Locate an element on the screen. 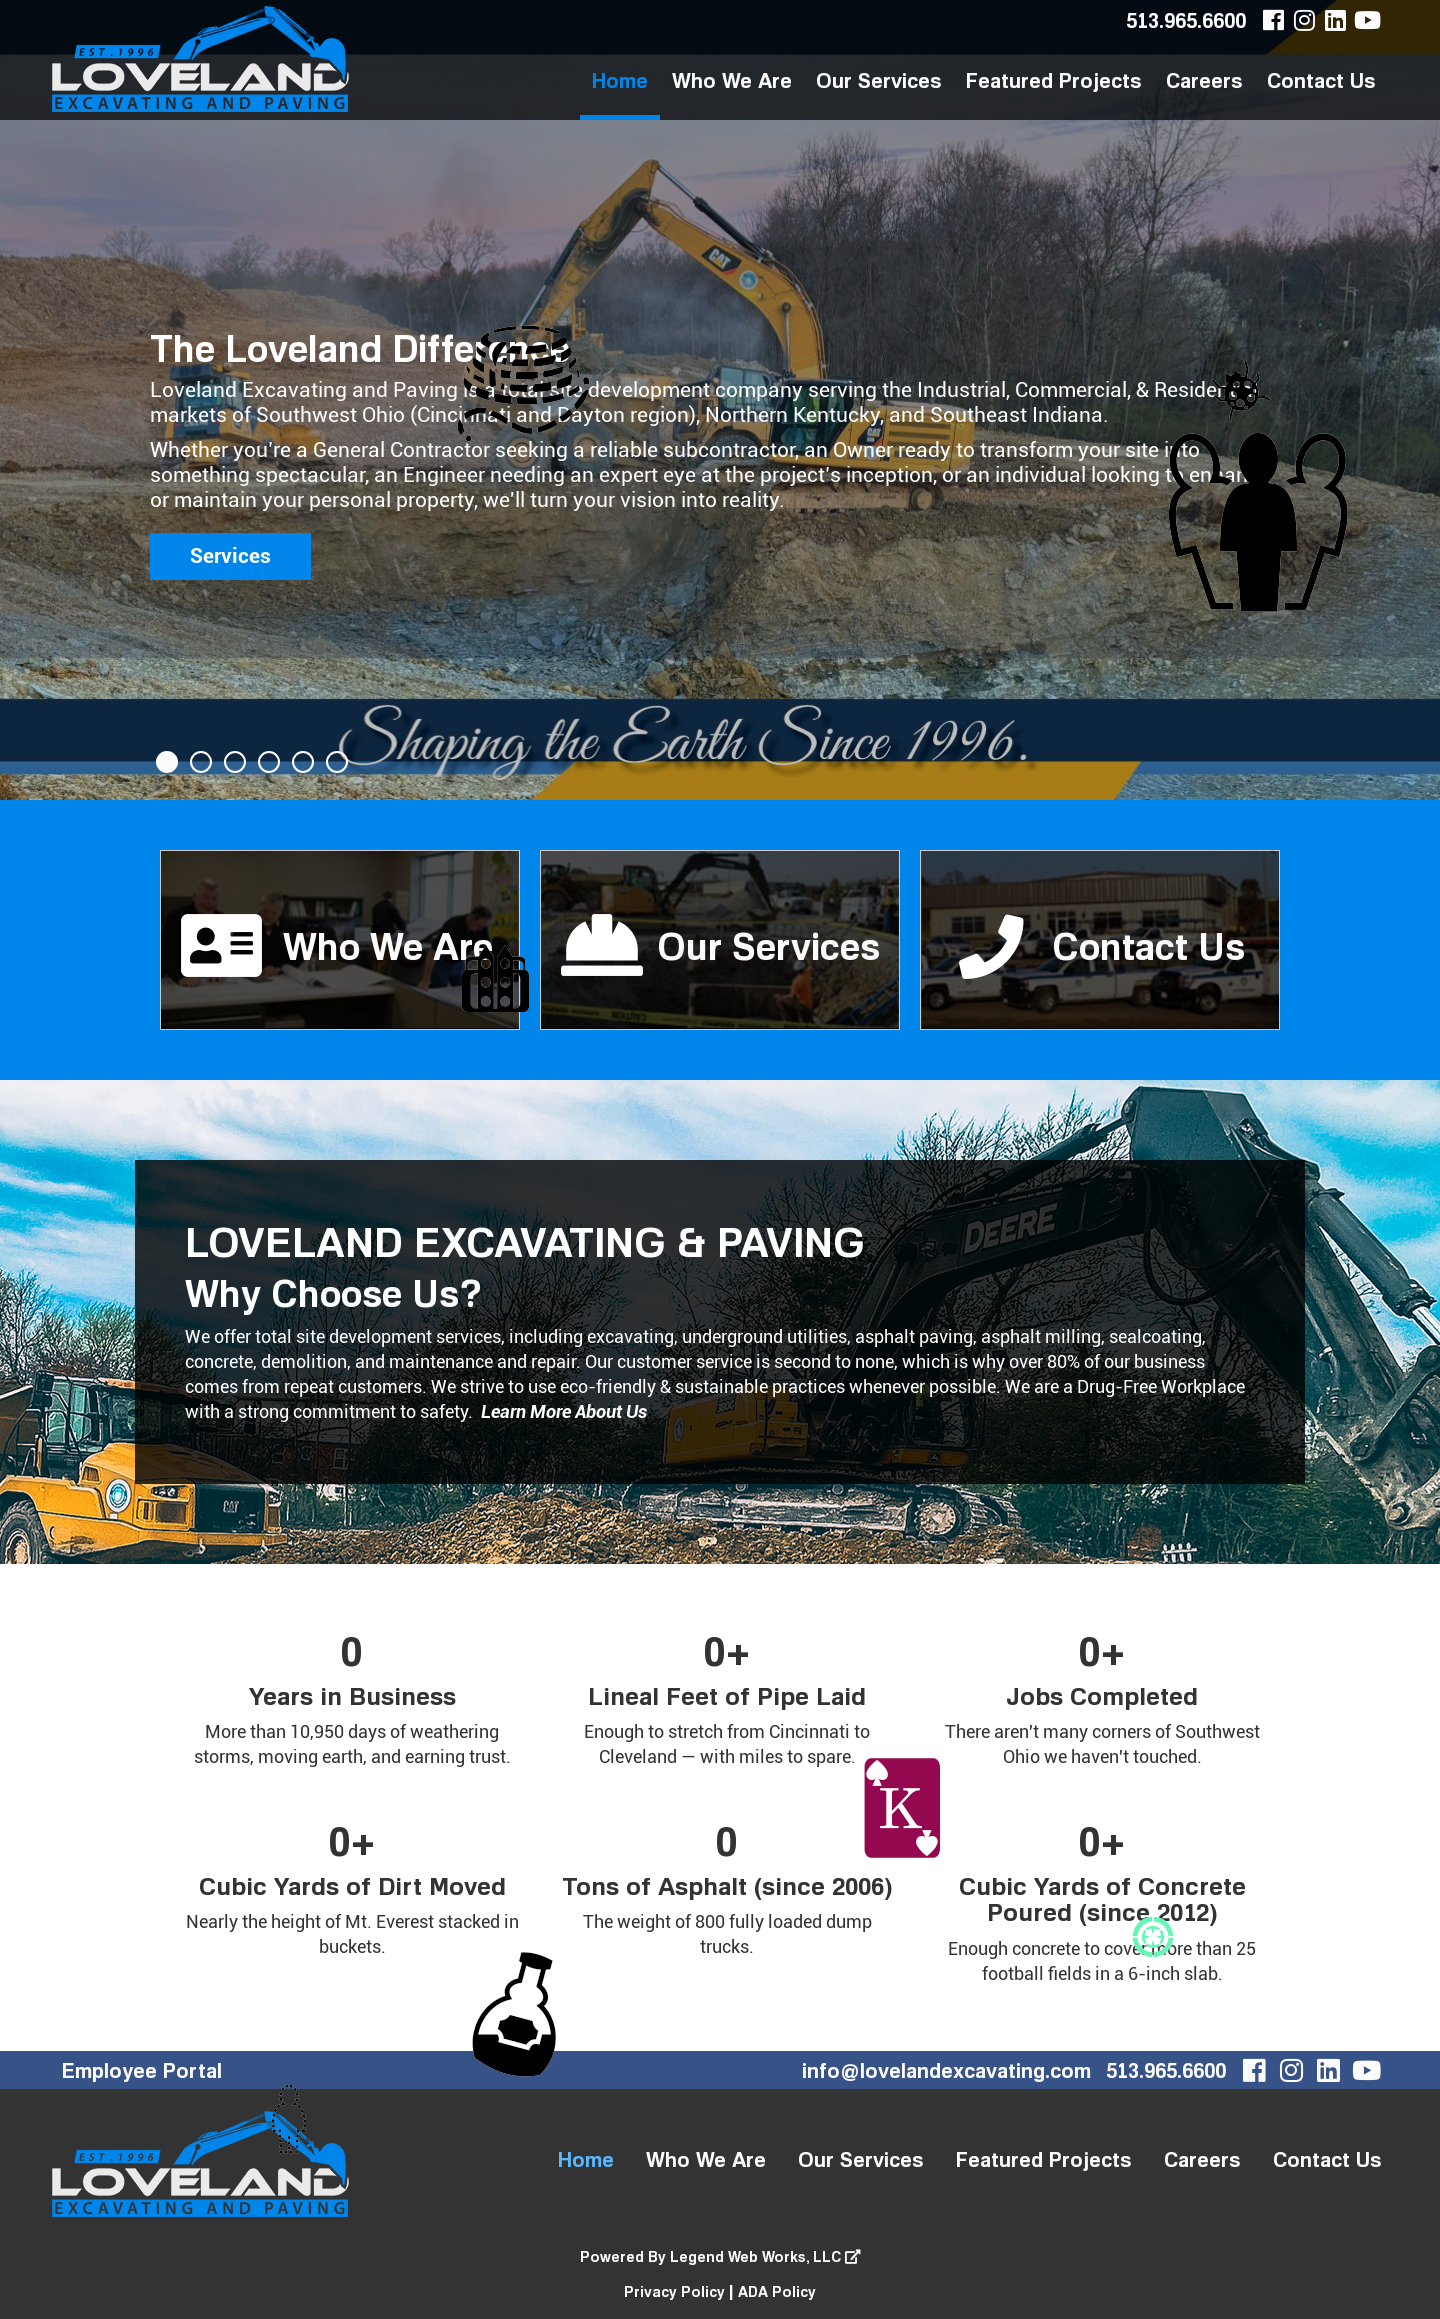  switch to multiplayer or team mode is located at coordinates (1258, 522).